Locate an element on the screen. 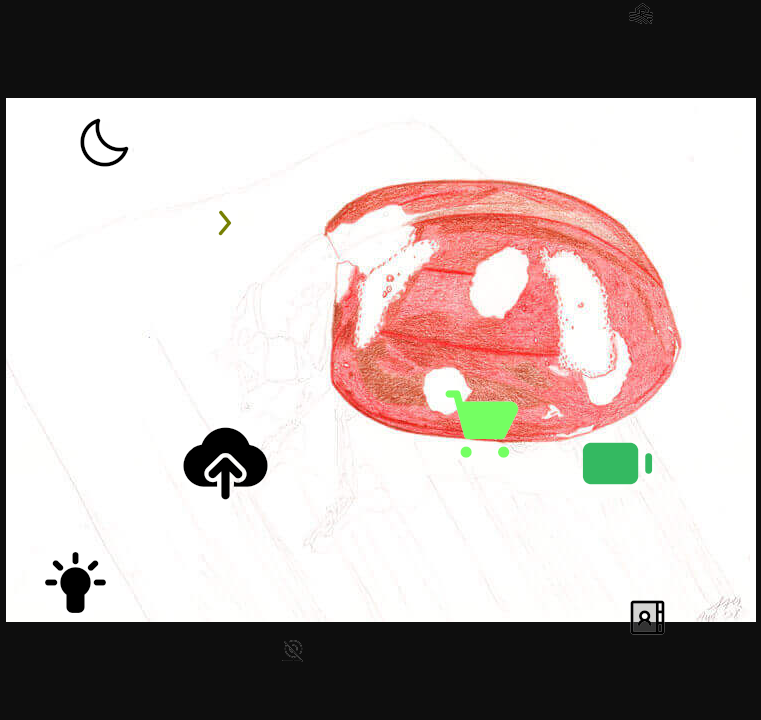 Image resolution: width=761 pixels, height=720 pixels. shows current battery level is located at coordinates (617, 463).